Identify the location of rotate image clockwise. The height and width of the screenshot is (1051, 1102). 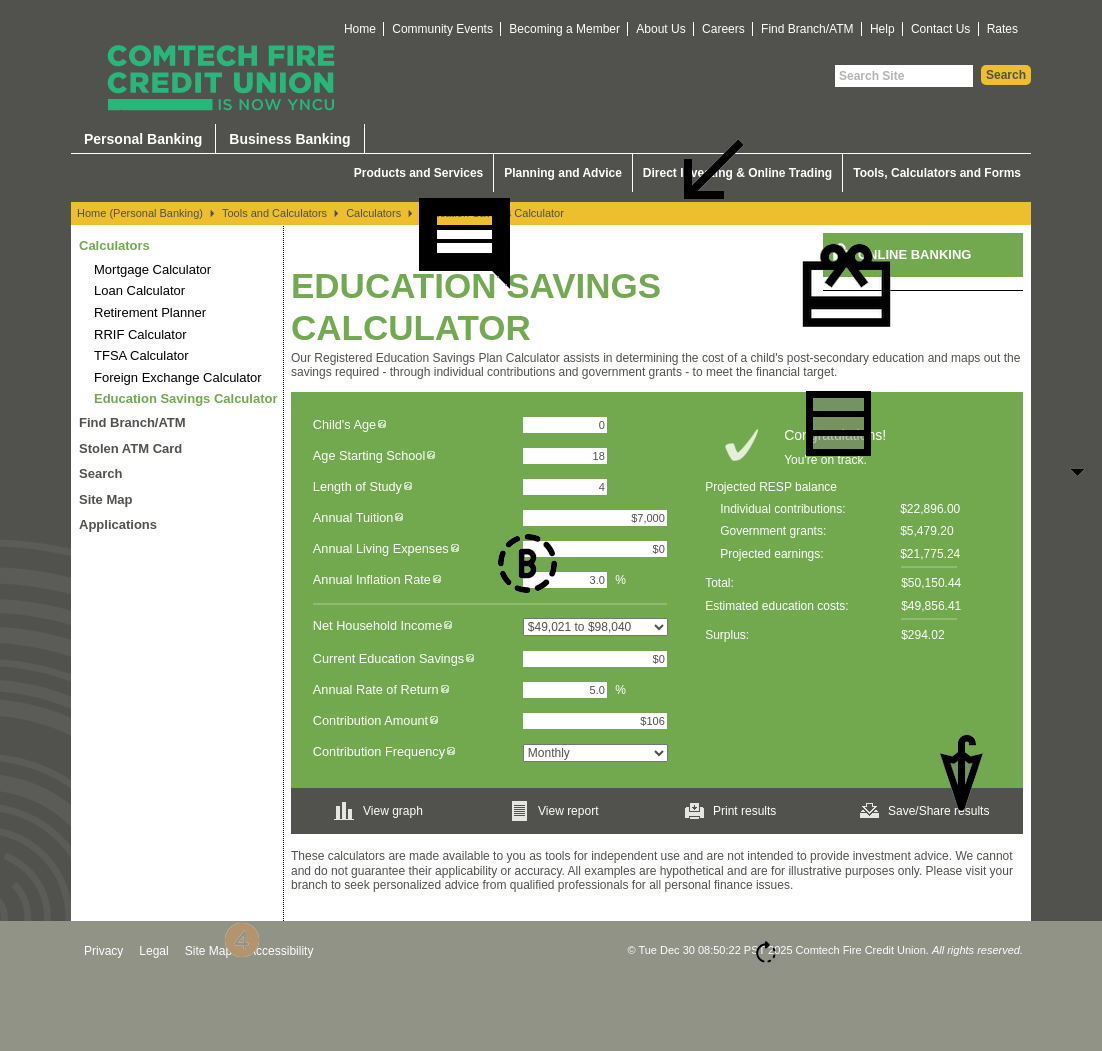
(766, 953).